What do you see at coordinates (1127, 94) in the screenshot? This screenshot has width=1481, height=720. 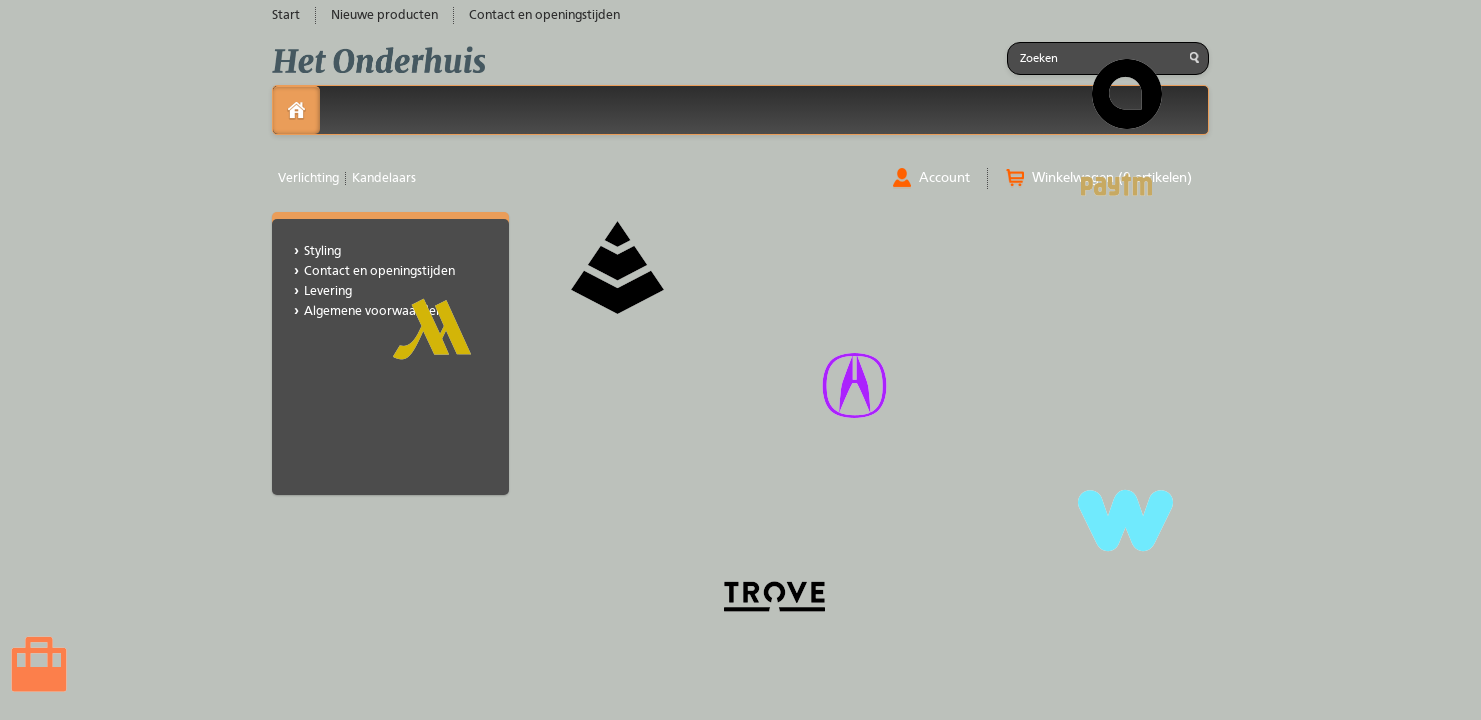 I see `open chatwoot customer support platform` at bounding box center [1127, 94].